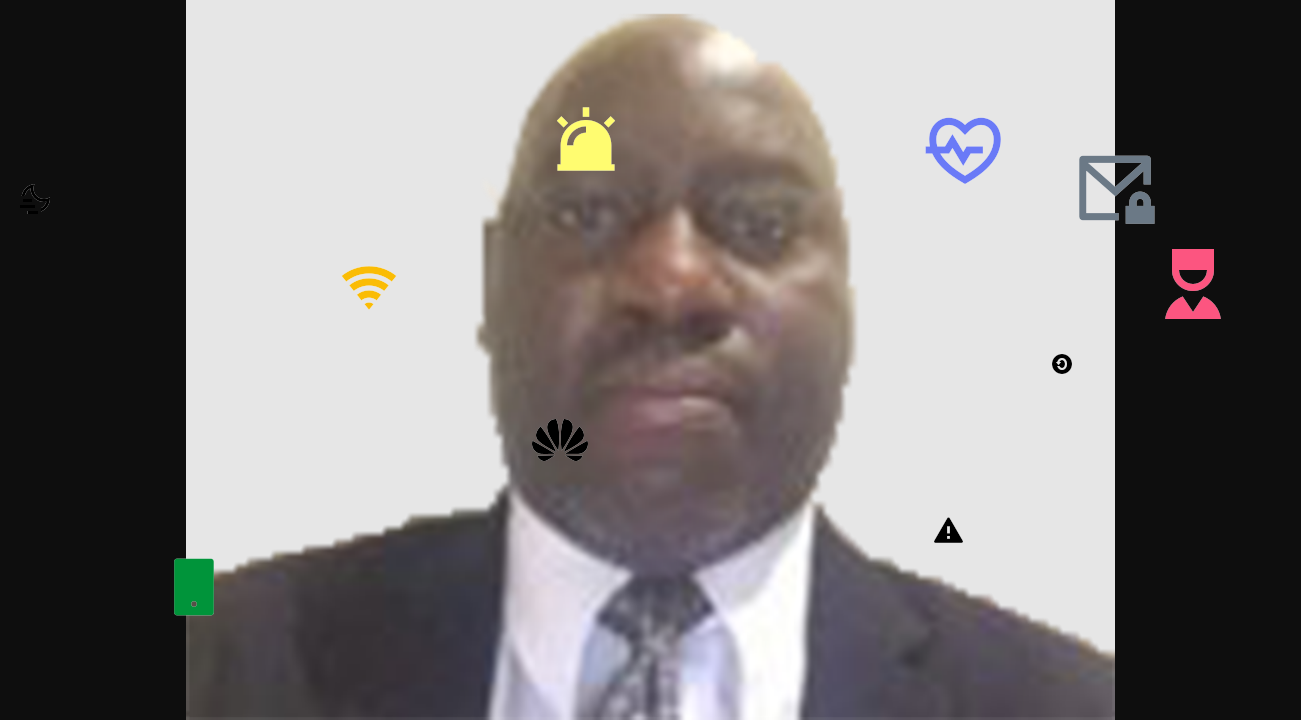  What do you see at coordinates (369, 288) in the screenshot?
I see `indicates active wifi connection` at bounding box center [369, 288].